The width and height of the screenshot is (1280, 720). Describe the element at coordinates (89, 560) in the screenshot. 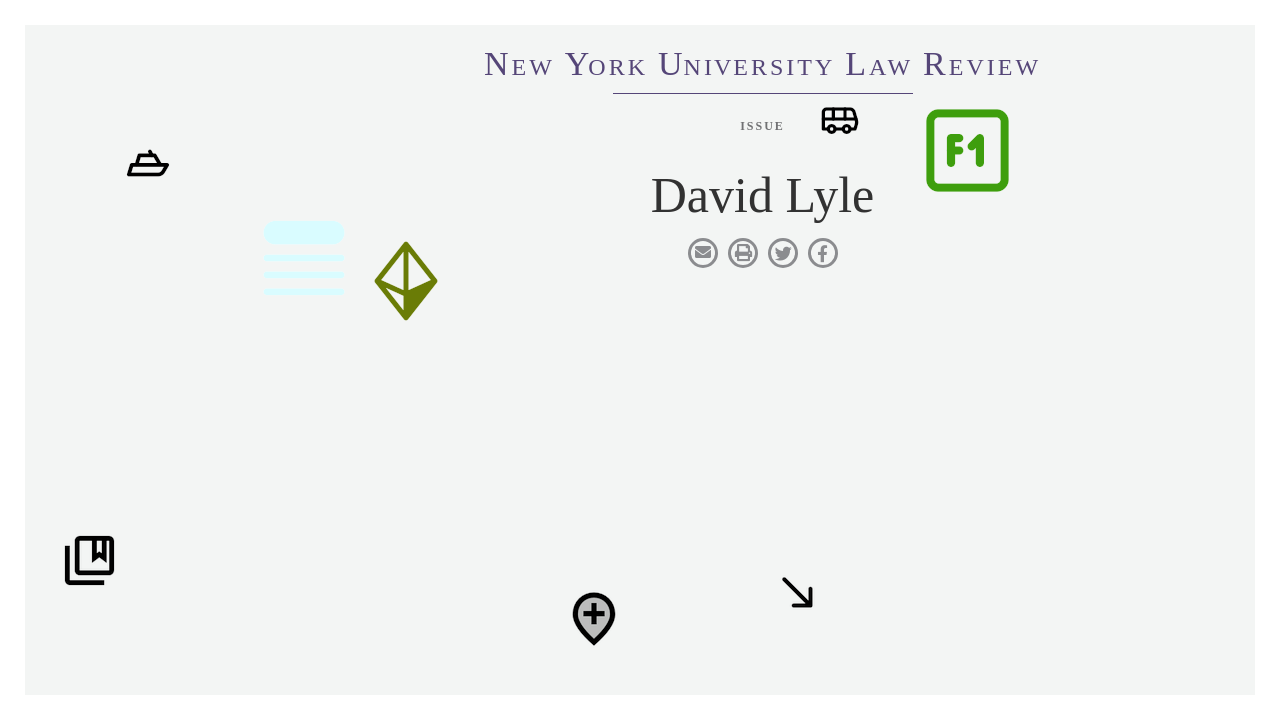

I see `access your bookmarked collections` at that location.